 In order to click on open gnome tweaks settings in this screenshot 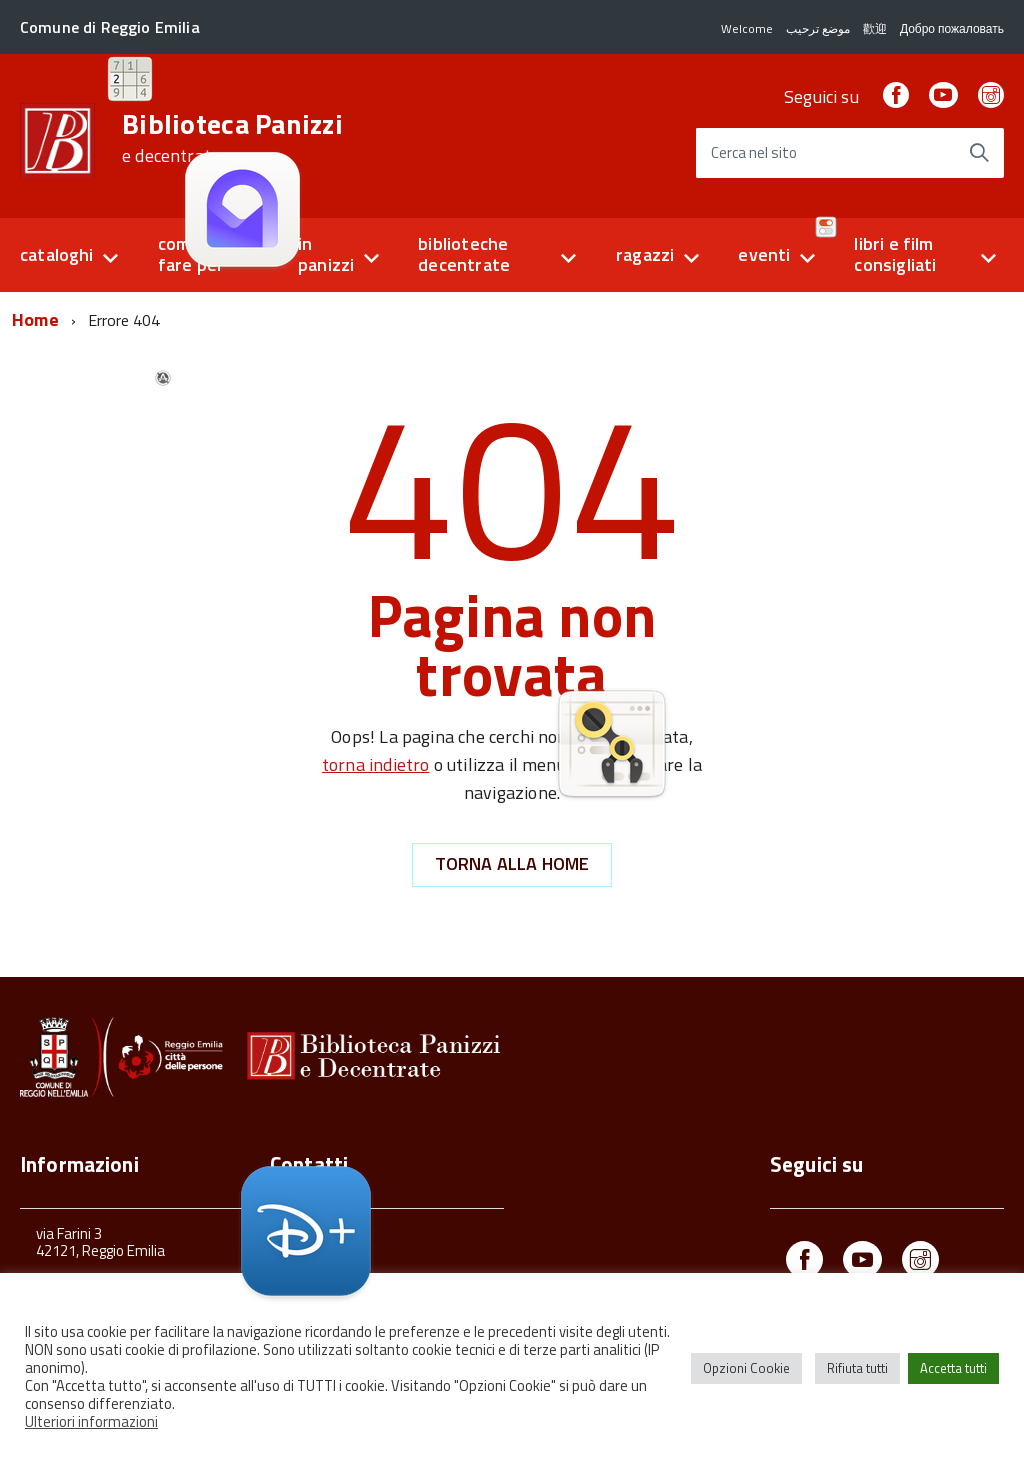, I will do `click(826, 227)`.